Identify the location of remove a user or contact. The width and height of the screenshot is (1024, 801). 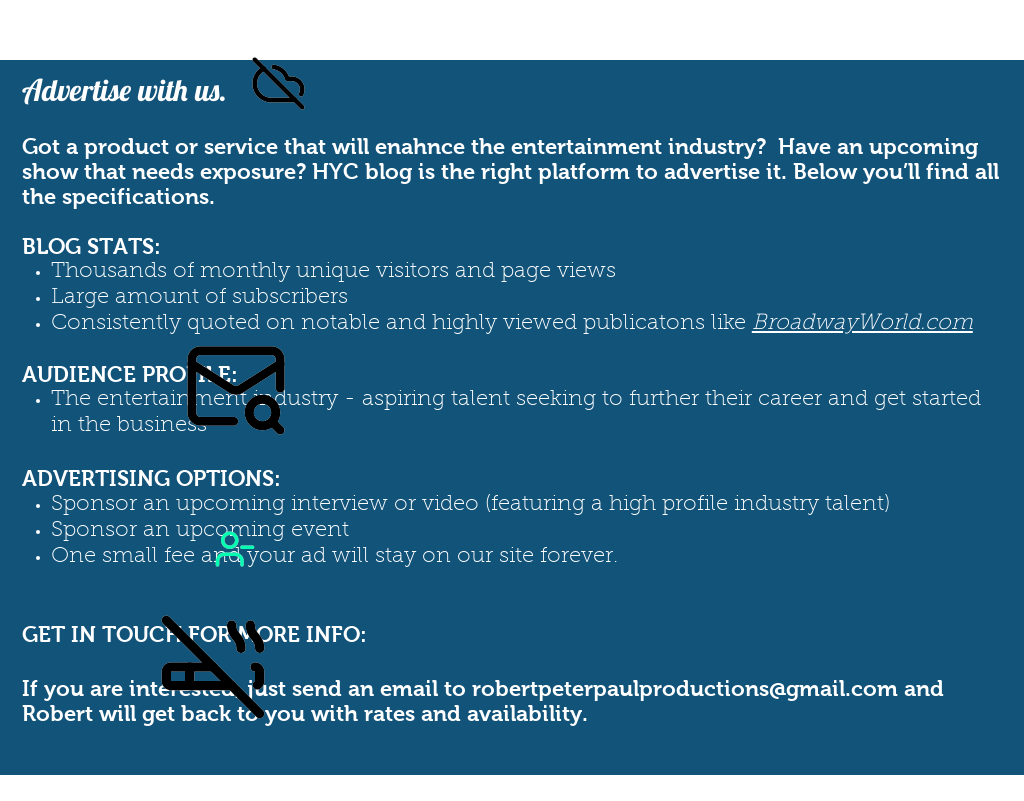
(235, 549).